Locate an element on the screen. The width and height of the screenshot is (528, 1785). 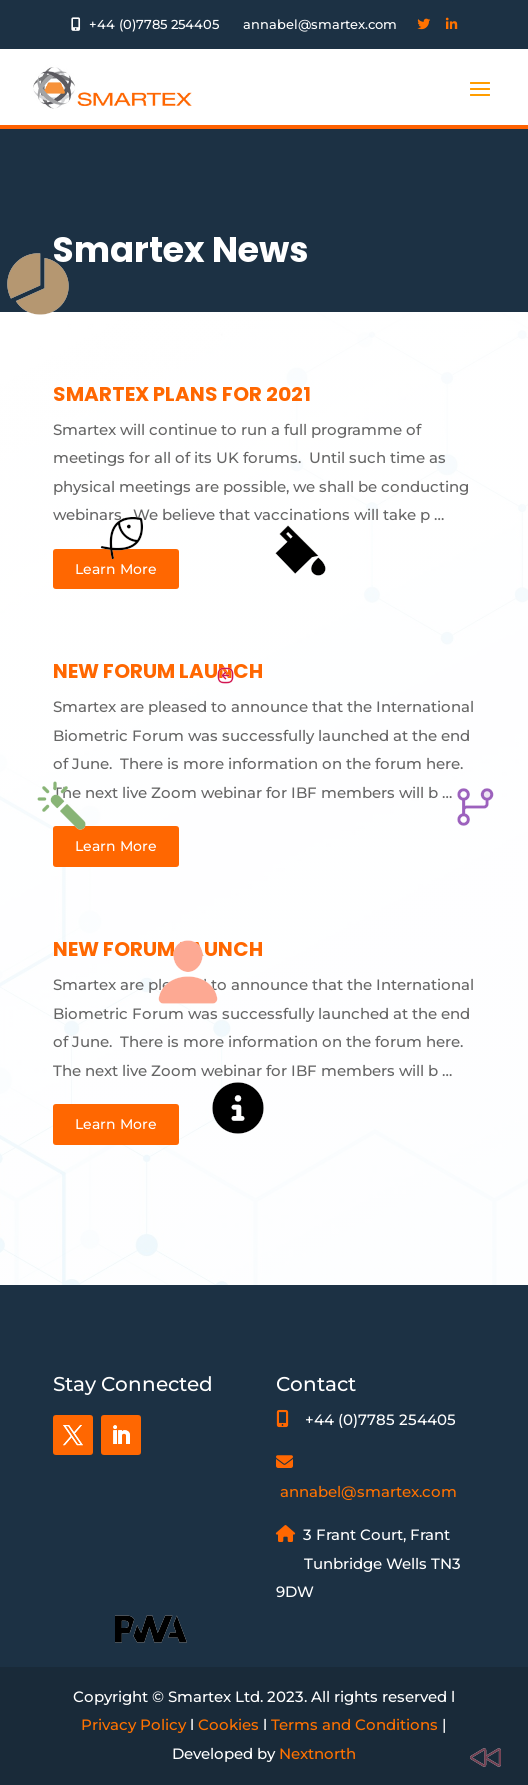
go back to the previous screen is located at coordinates (225, 675).